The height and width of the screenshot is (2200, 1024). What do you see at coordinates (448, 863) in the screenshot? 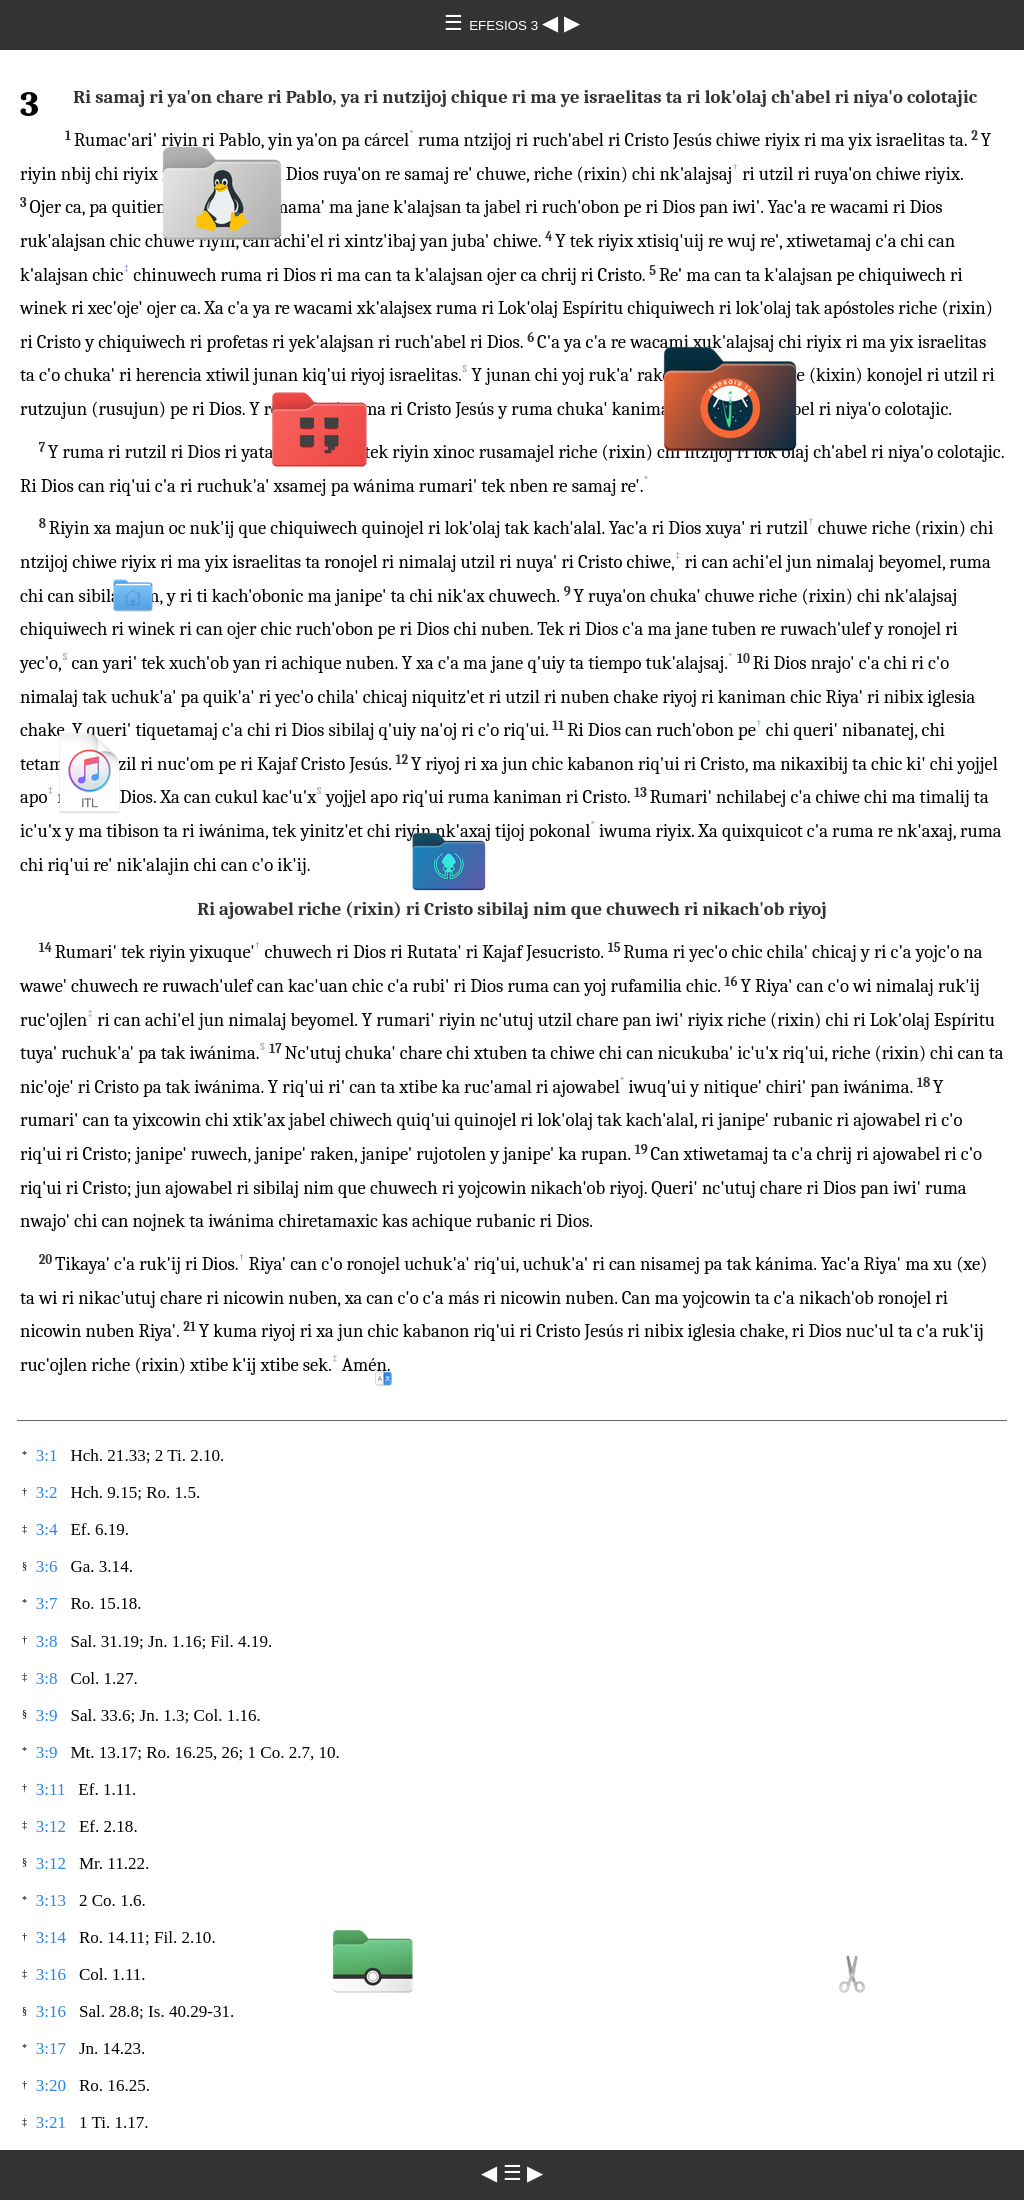
I see `open folder containing GitKraken projects` at bounding box center [448, 863].